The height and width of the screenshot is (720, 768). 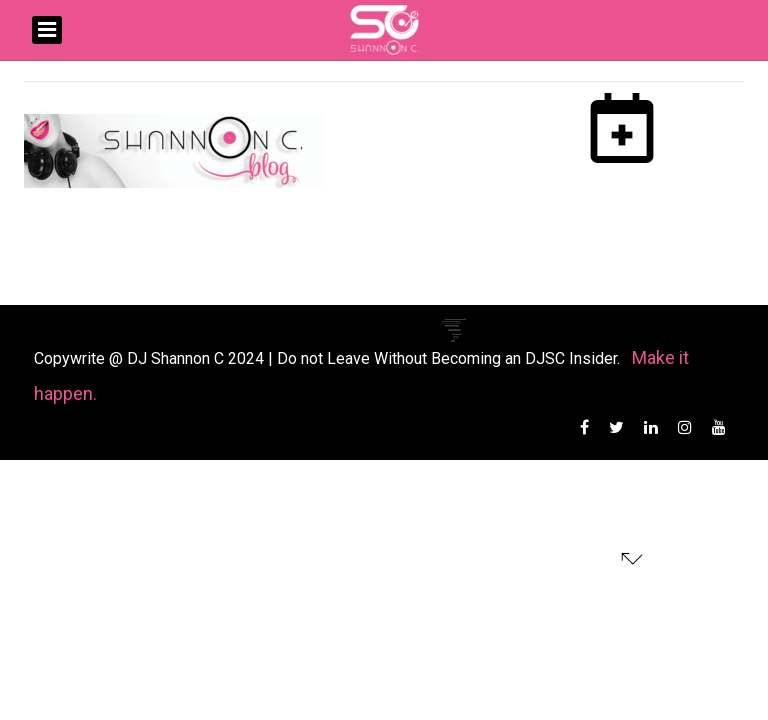 I want to click on add a new calendar event, so click(x=622, y=128).